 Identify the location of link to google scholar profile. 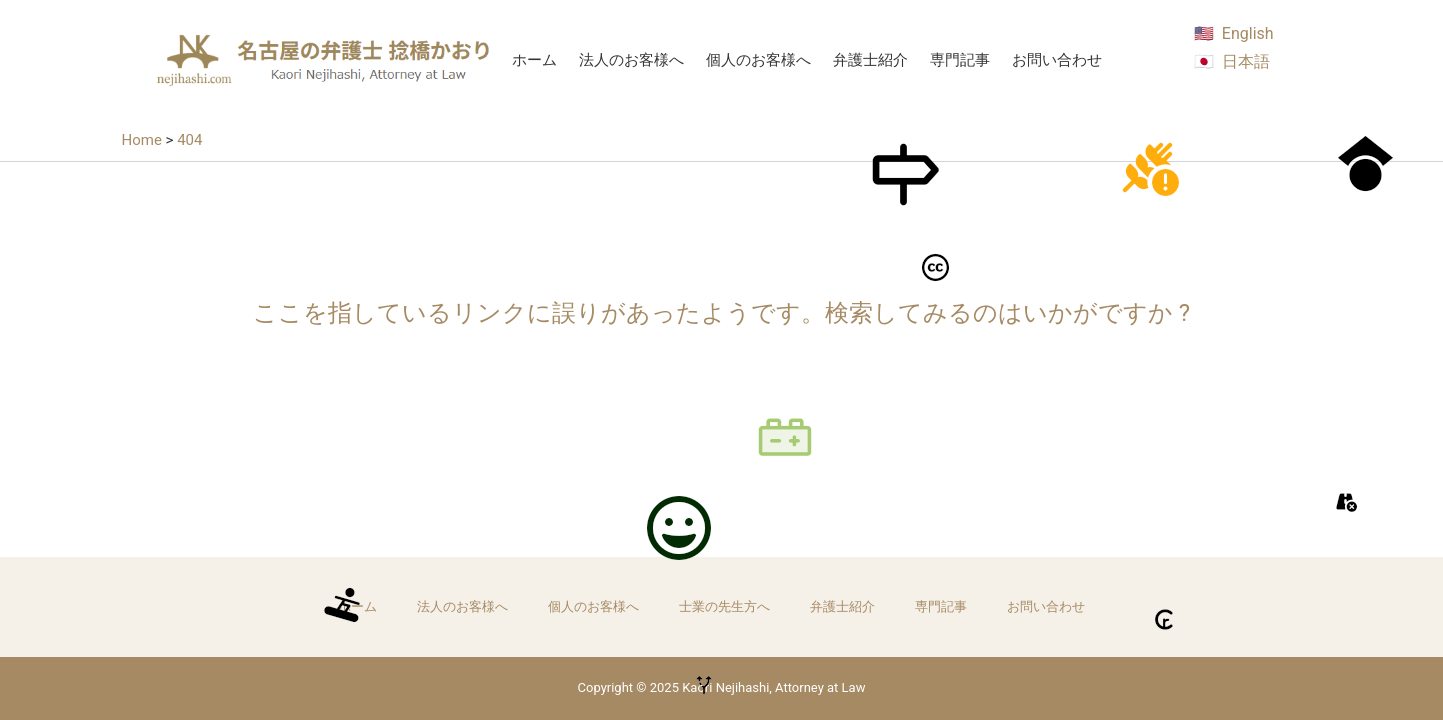
(1365, 163).